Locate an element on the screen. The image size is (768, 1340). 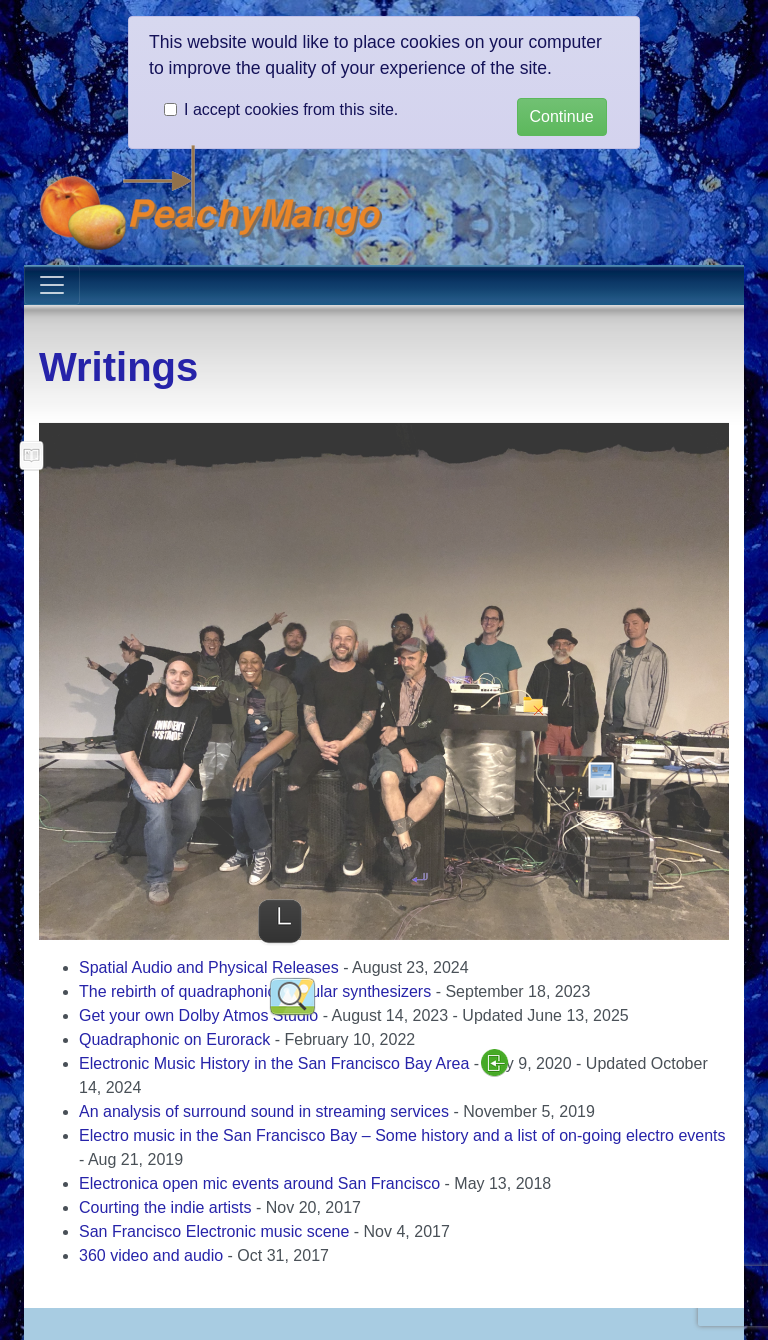
go to the last item or page is located at coordinates (159, 181).